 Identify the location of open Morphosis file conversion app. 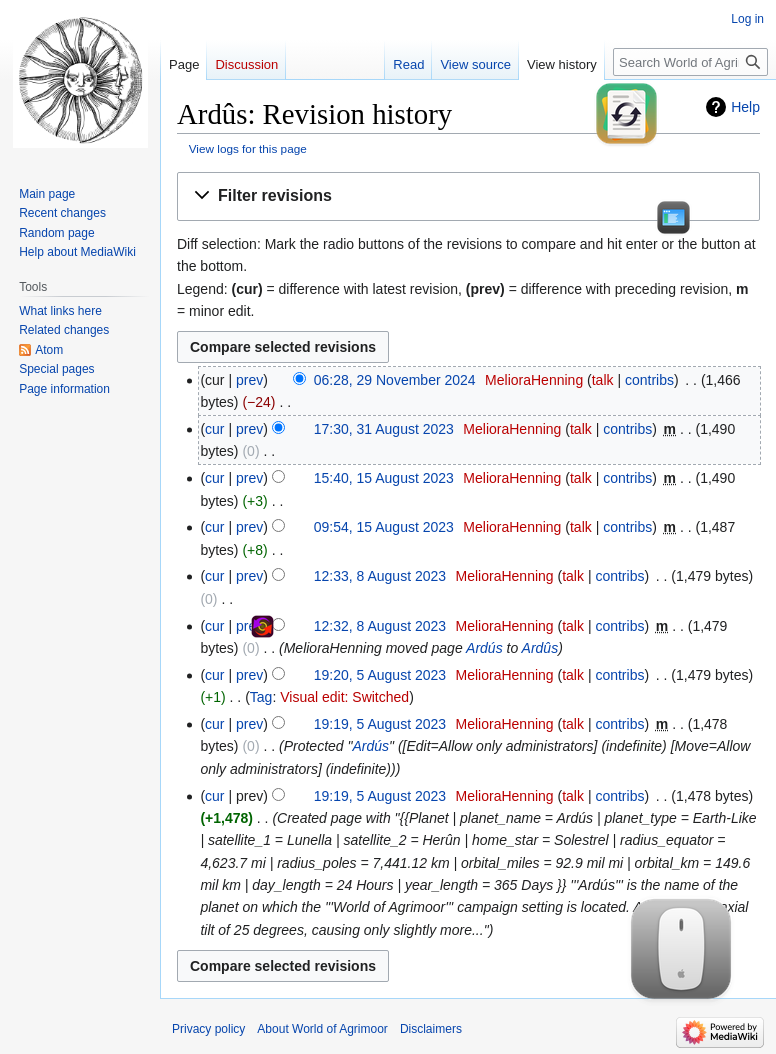
(626, 113).